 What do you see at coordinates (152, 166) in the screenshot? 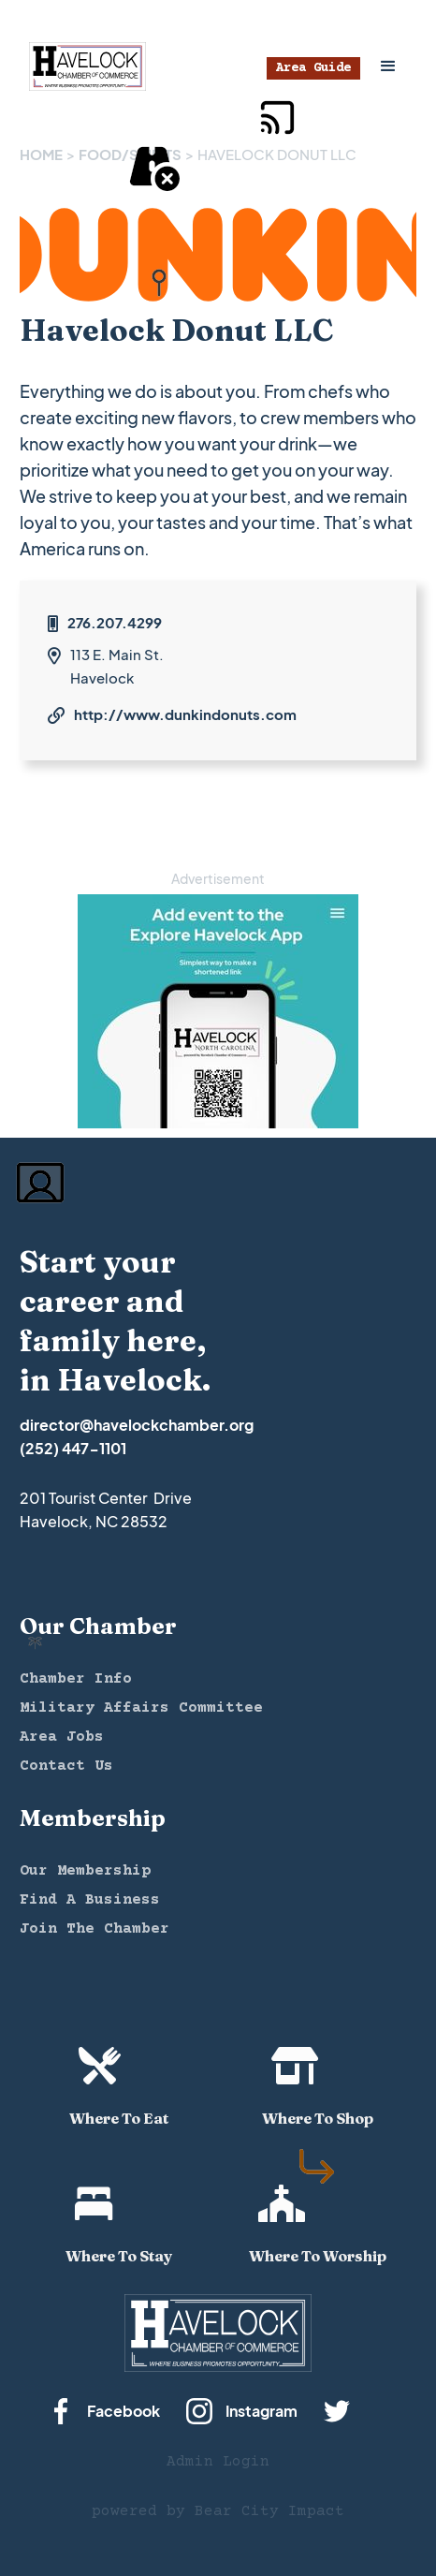
I see `road closure or blocked route` at bounding box center [152, 166].